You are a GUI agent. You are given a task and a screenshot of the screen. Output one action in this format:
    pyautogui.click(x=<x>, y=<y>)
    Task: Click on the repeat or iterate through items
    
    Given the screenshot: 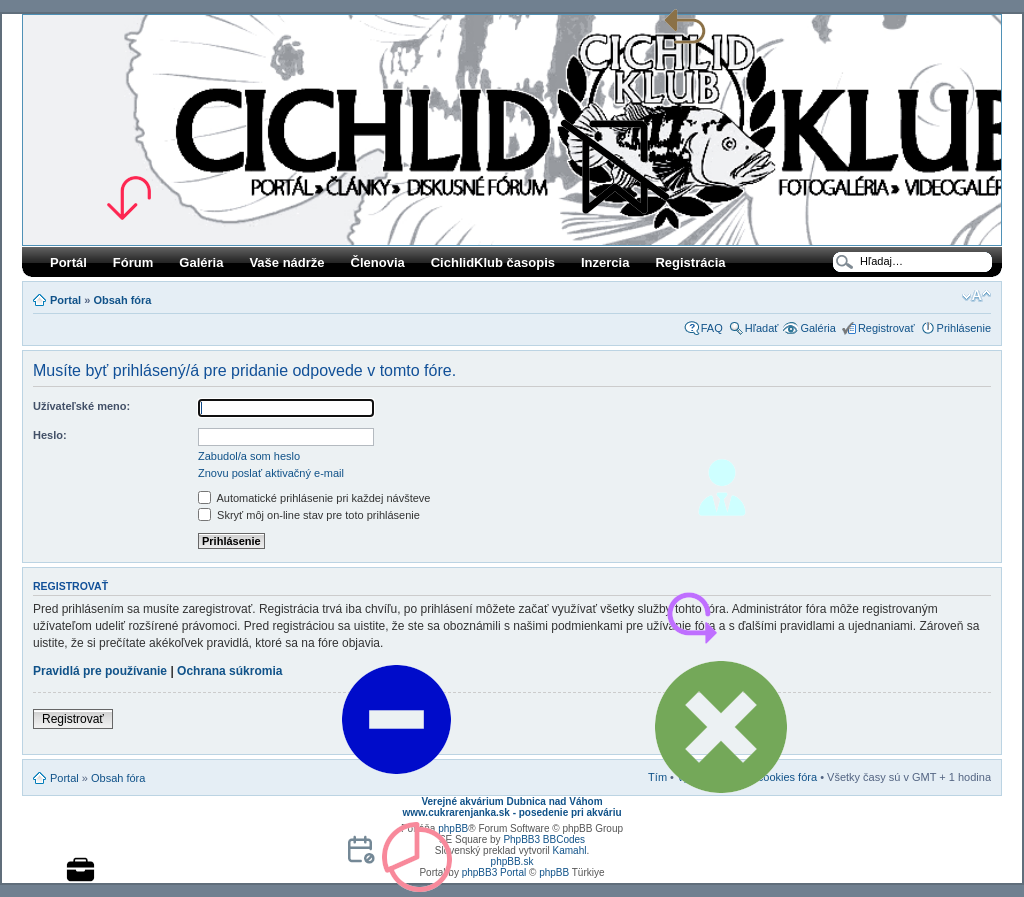 What is the action you would take?
    pyautogui.click(x=691, y=616)
    